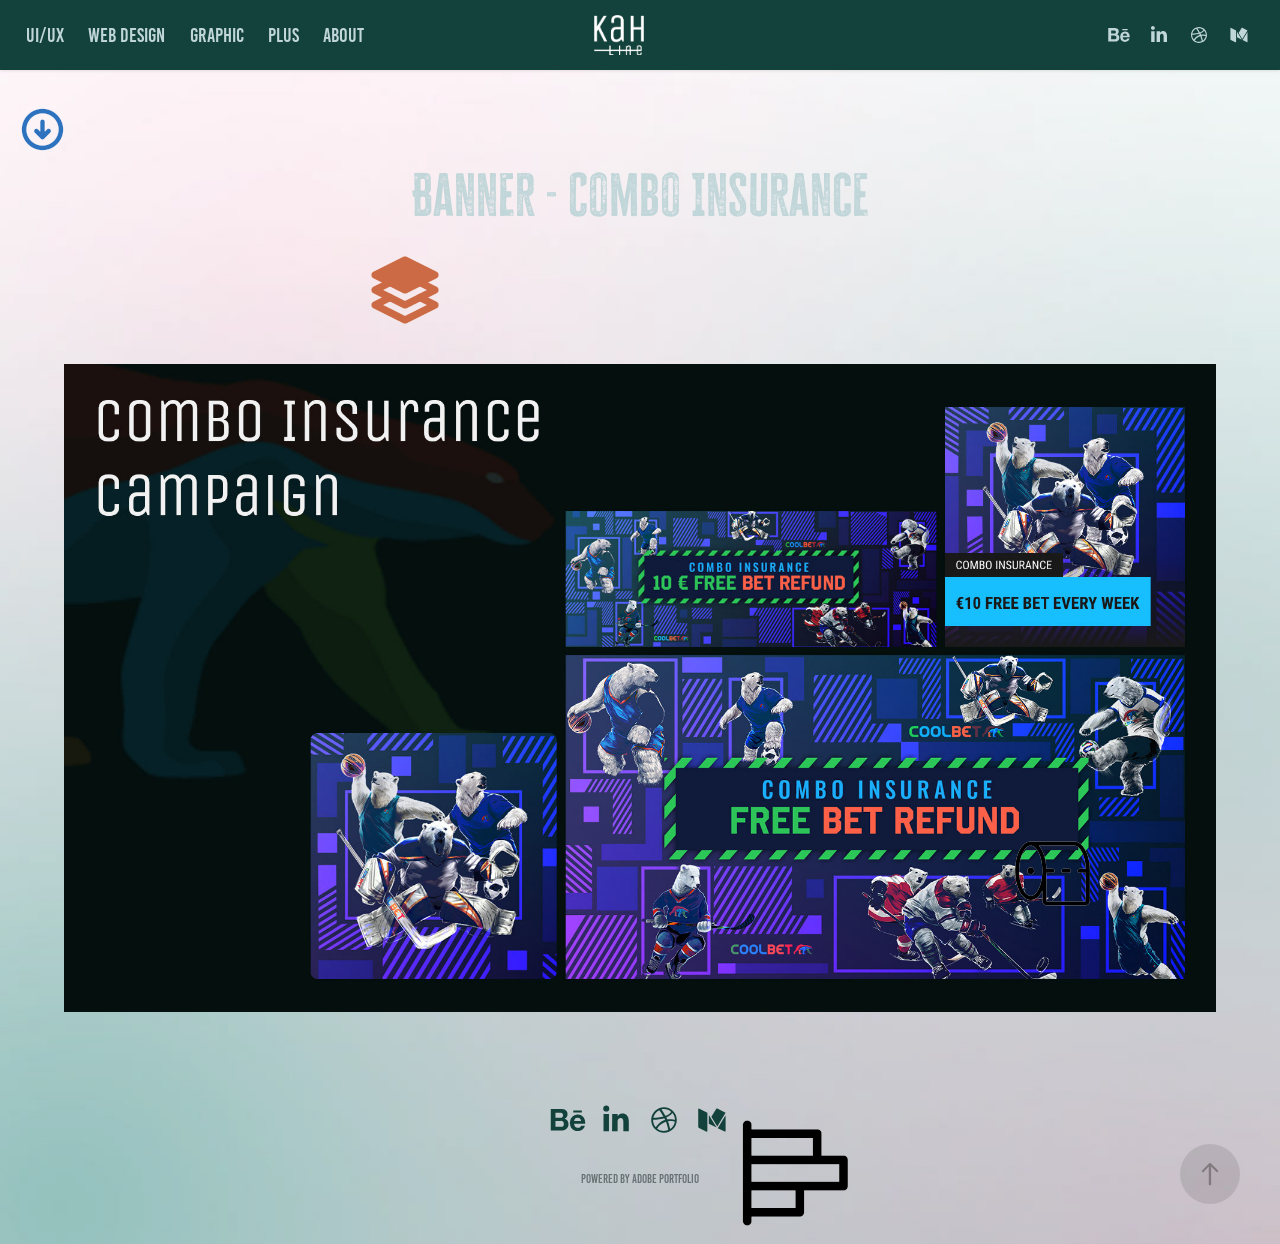 This screenshot has height=1244, width=1280. I want to click on view horizontal bar chart data, so click(791, 1173).